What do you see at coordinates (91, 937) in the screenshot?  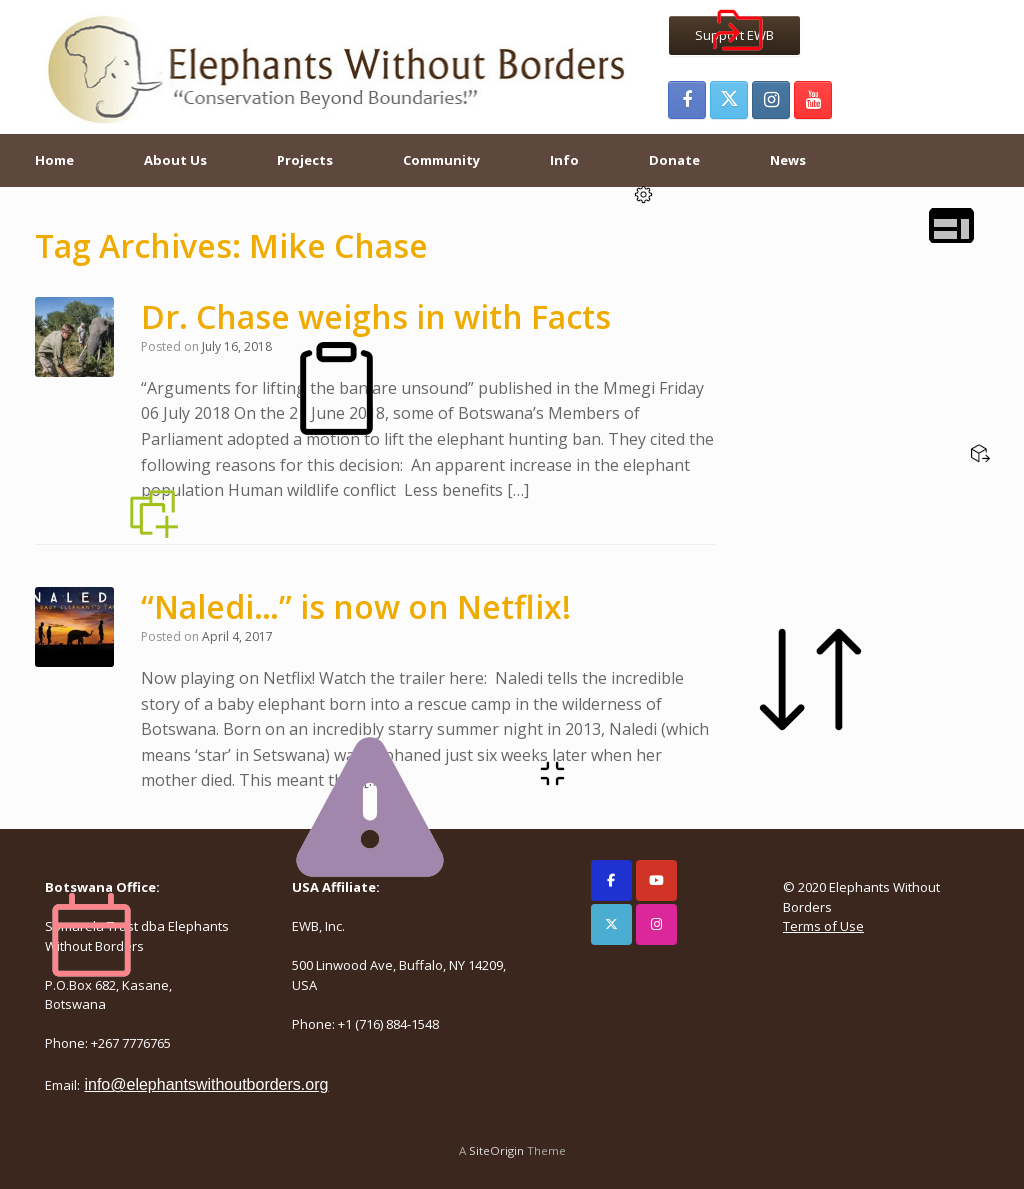 I see `view calendar or scheduled events` at bounding box center [91, 937].